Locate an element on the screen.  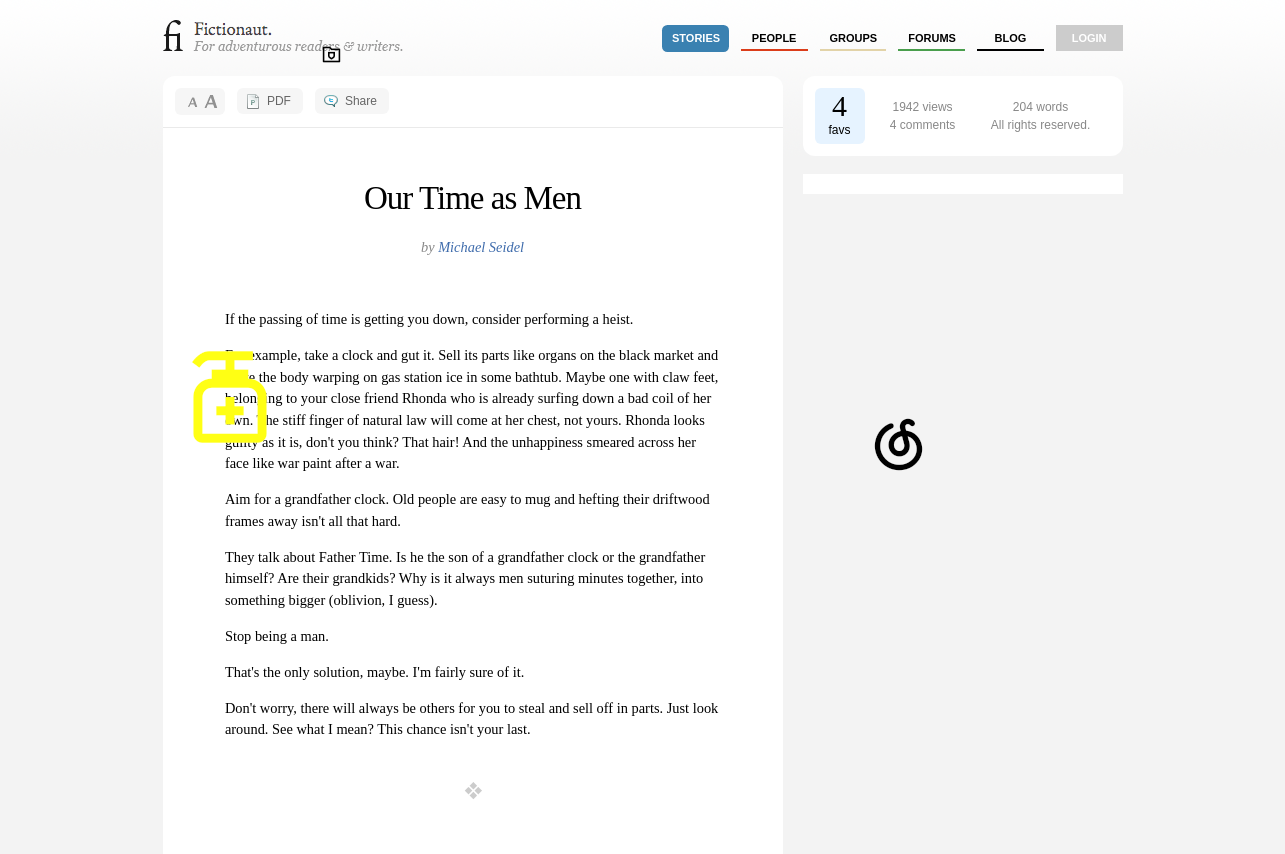
open netease cloud music app is located at coordinates (898, 444).